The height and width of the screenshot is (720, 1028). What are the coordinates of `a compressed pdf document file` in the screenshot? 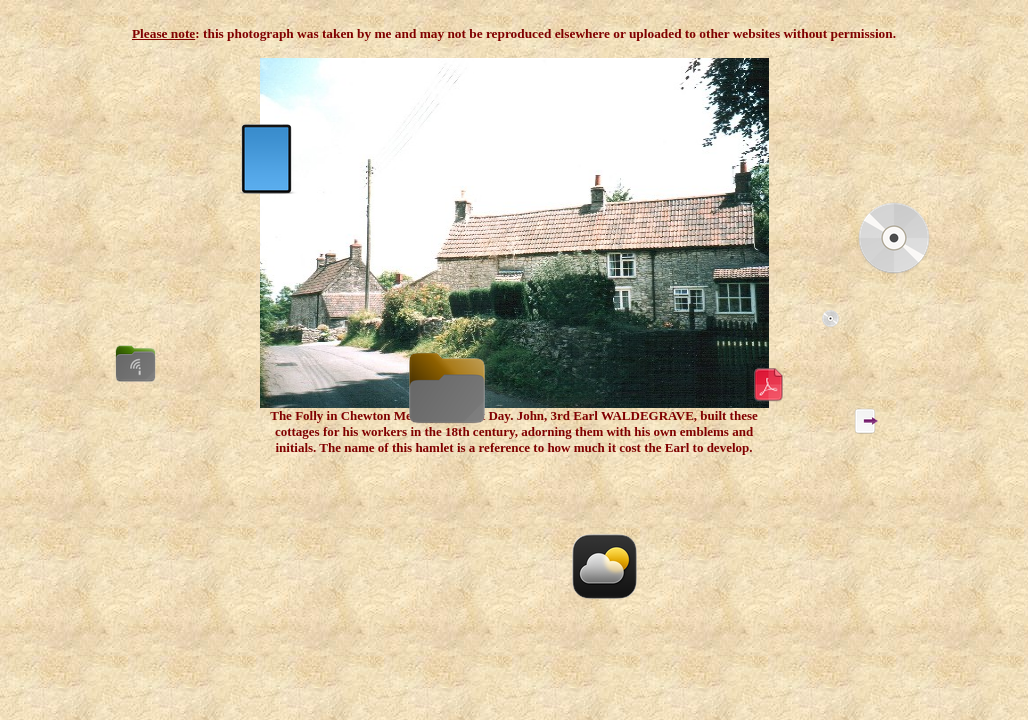 It's located at (768, 384).